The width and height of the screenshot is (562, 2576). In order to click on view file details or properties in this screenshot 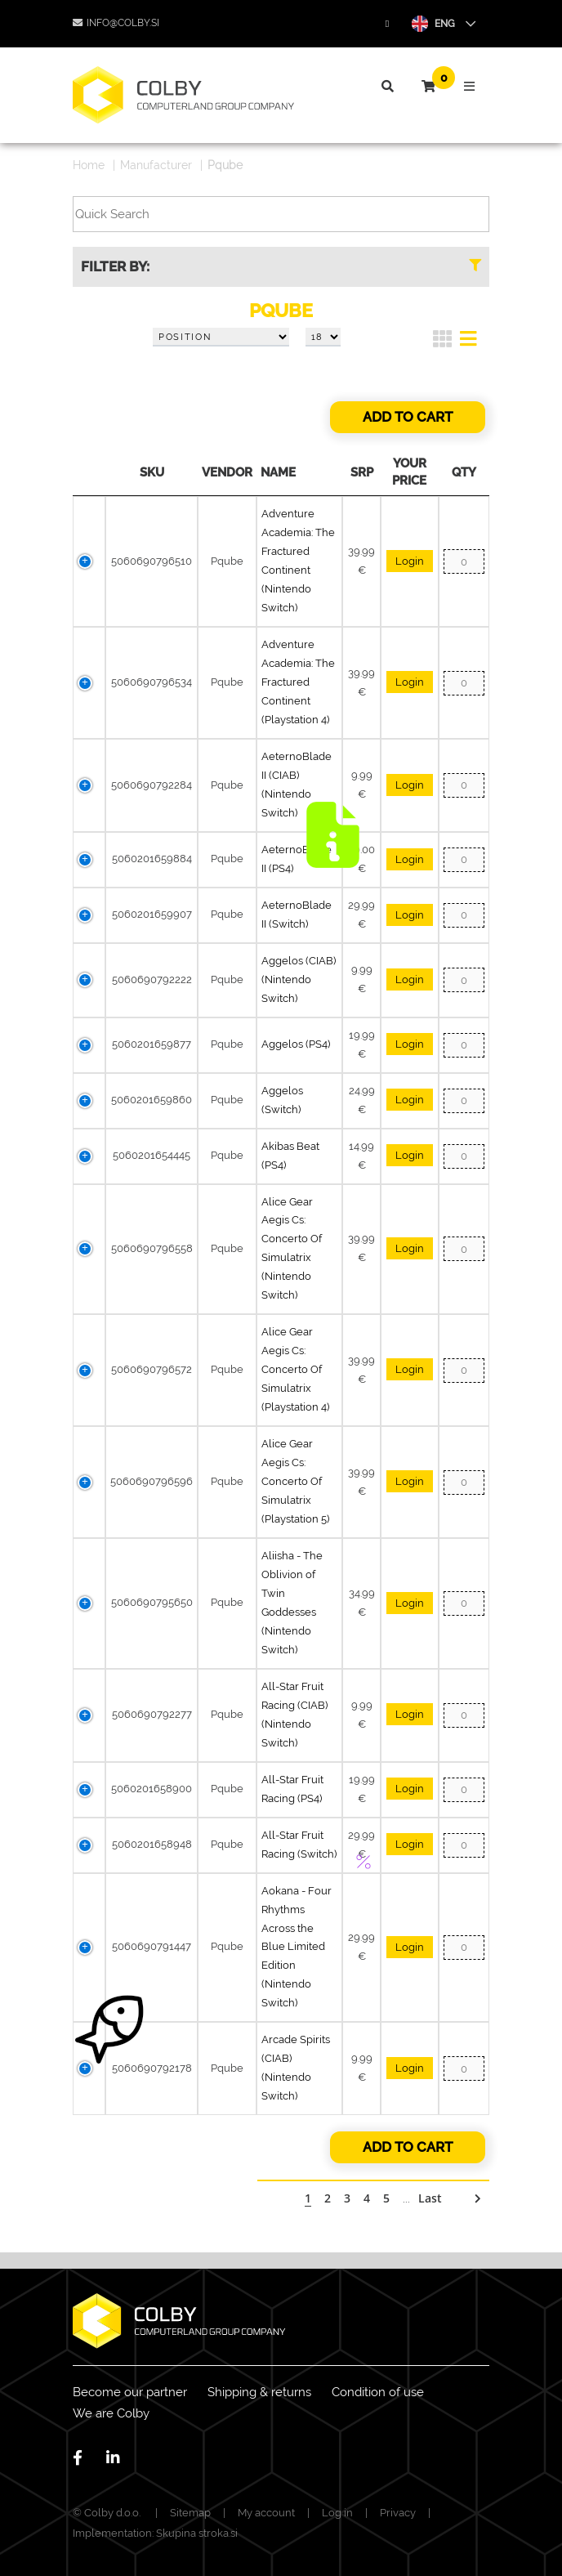, I will do `click(332, 834)`.